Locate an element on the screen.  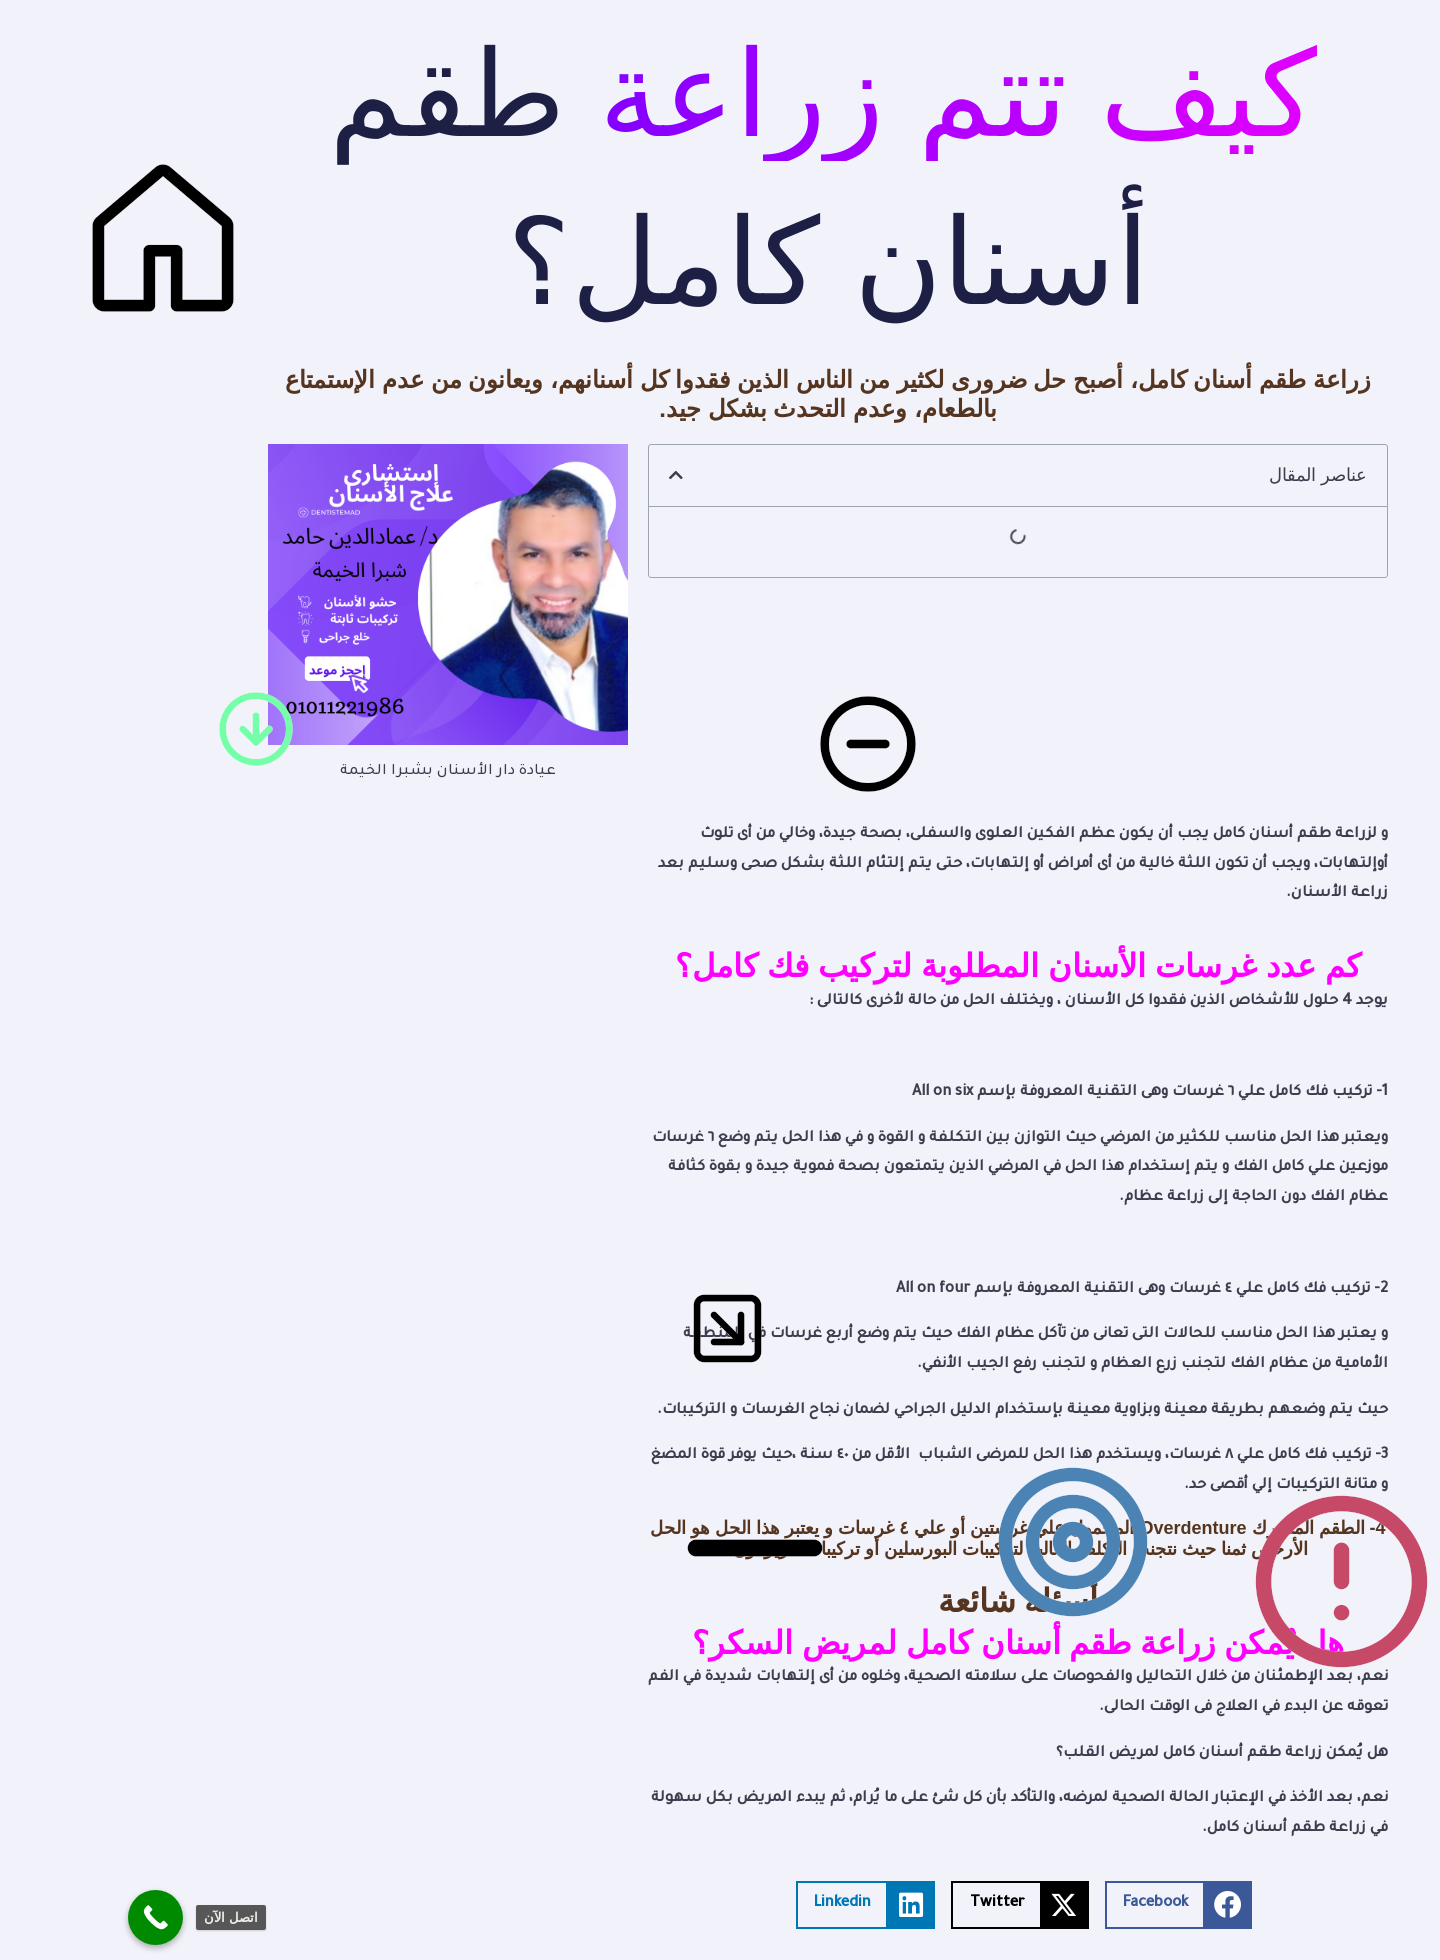
remove an item from a list or collection is located at coordinates (868, 744).